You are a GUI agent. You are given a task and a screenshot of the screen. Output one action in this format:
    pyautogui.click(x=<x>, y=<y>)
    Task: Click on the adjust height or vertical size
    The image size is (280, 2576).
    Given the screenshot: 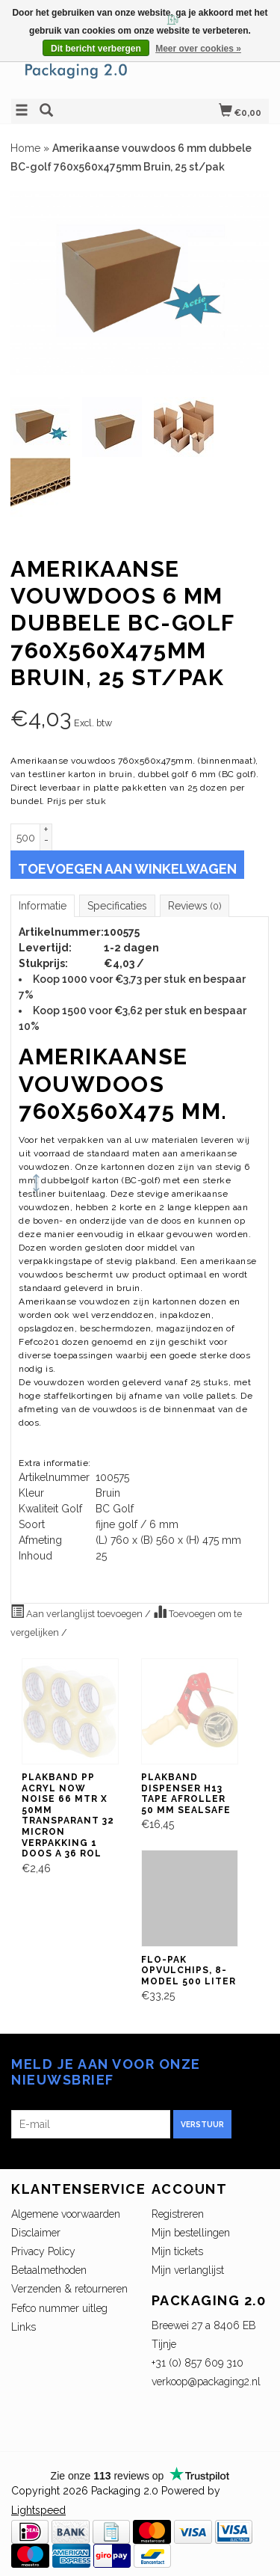 What is the action you would take?
    pyautogui.click(x=36, y=1183)
    